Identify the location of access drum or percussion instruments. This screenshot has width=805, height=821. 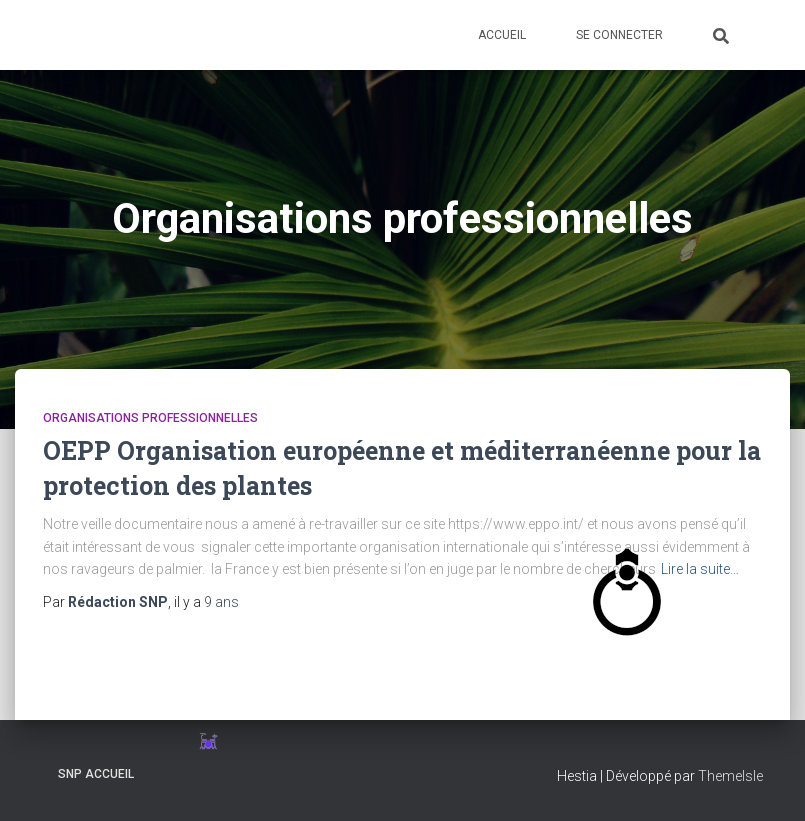
(208, 740).